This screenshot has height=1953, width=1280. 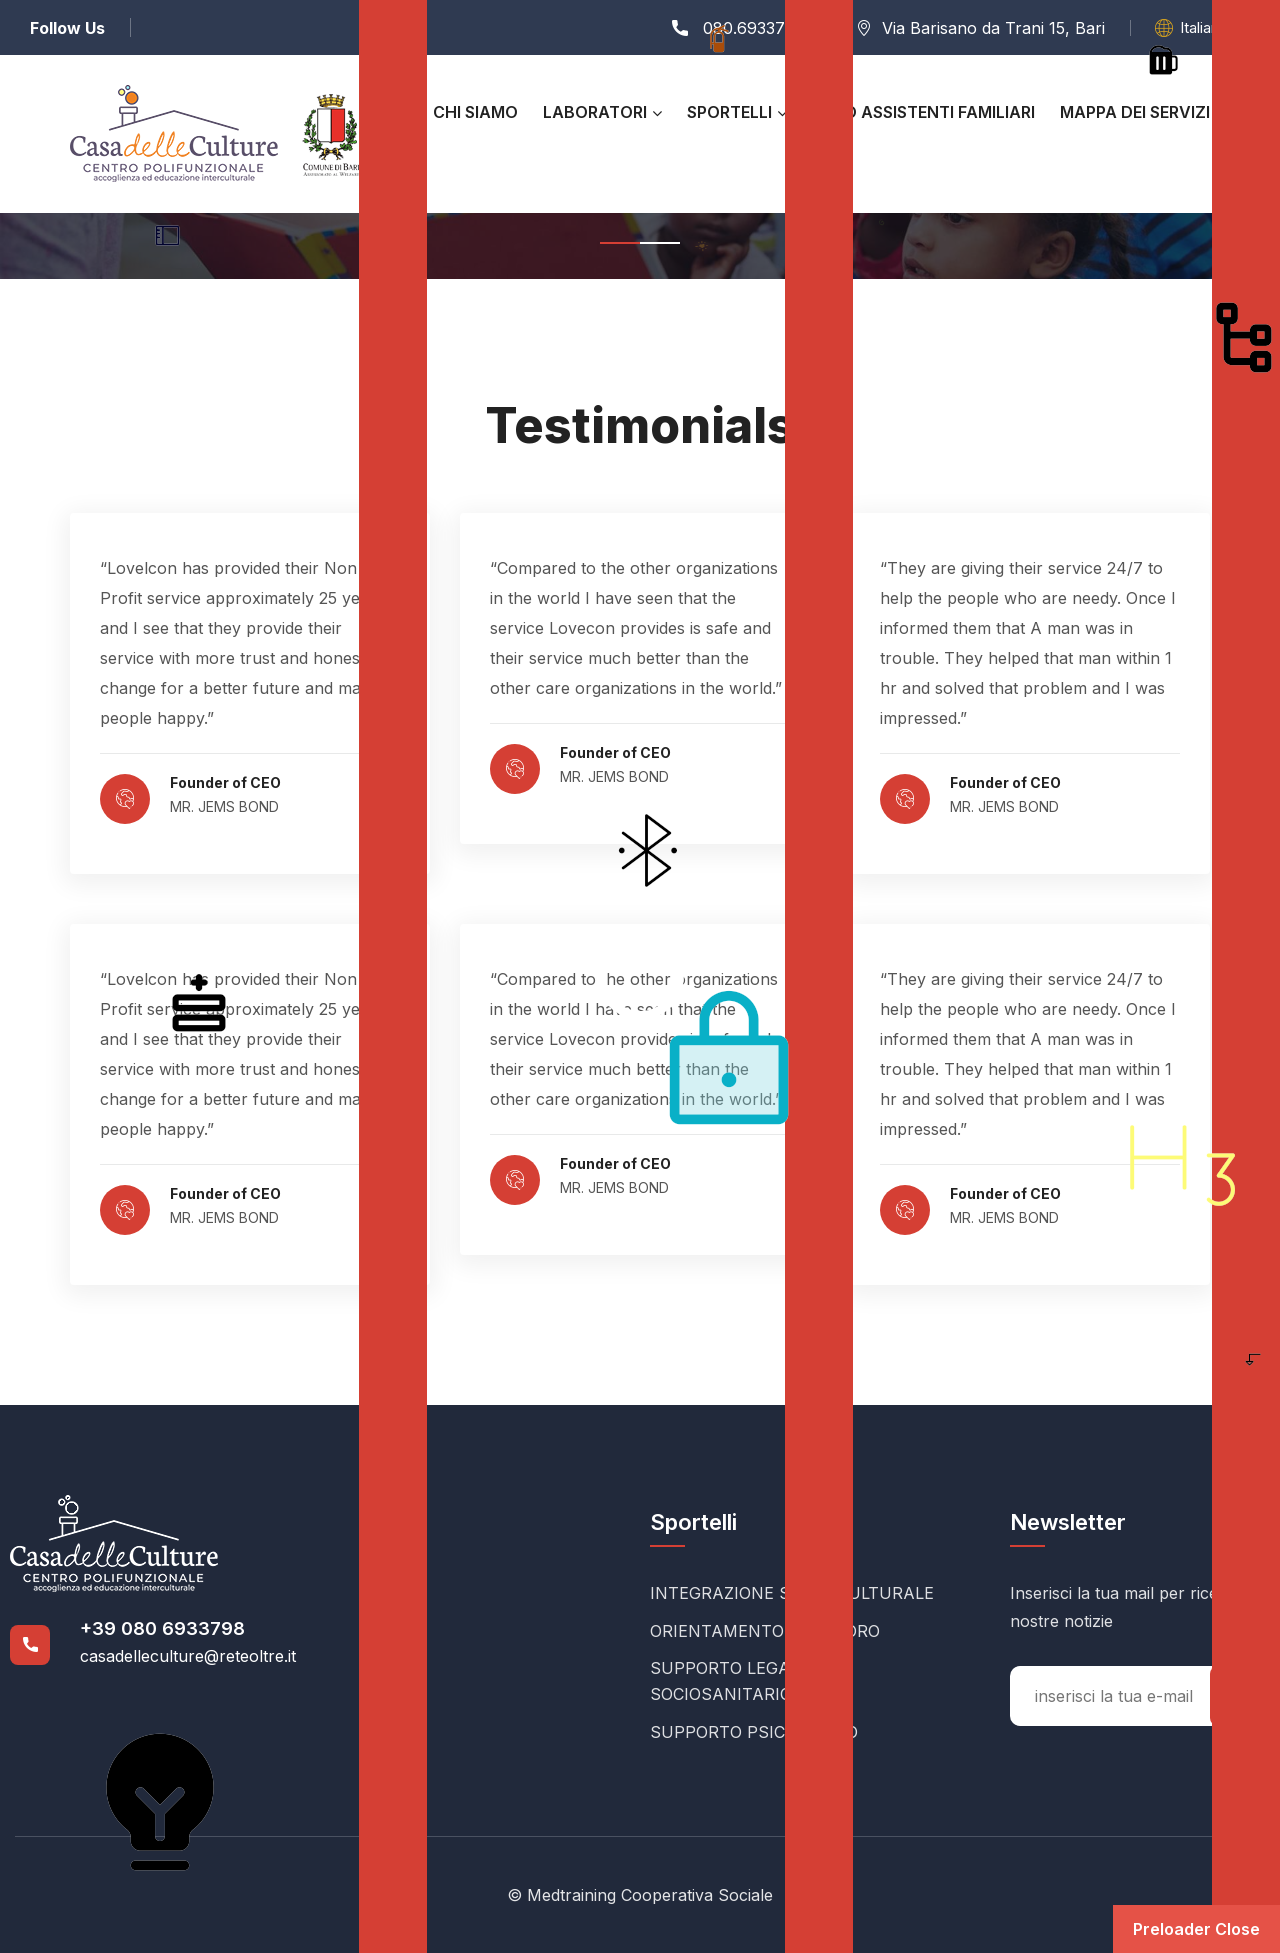 What do you see at coordinates (1241, 337) in the screenshot?
I see `view hierarchical file or folder structure` at bounding box center [1241, 337].